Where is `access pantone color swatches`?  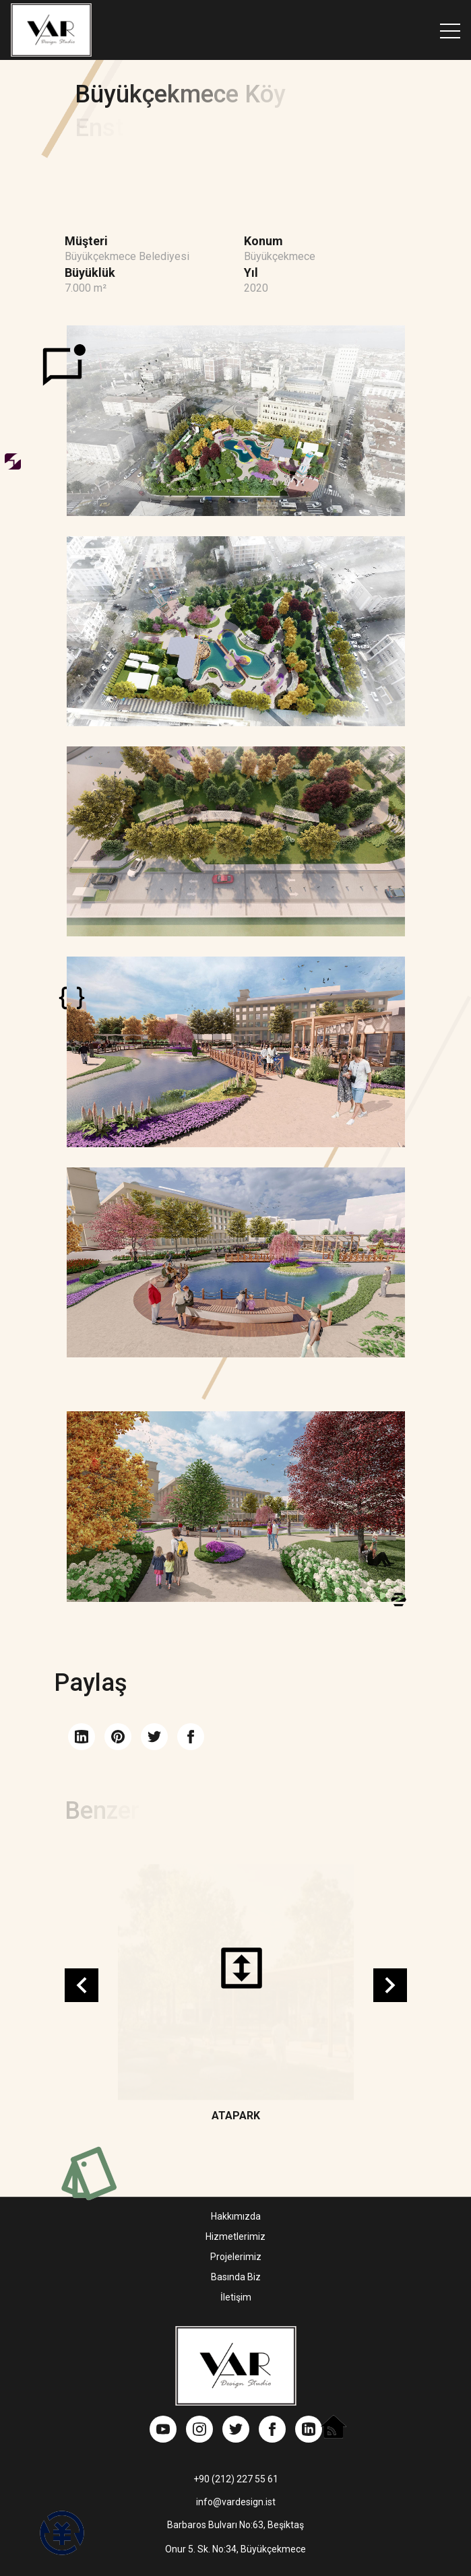
access pantone color swatches is located at coordinates (88, 2173).